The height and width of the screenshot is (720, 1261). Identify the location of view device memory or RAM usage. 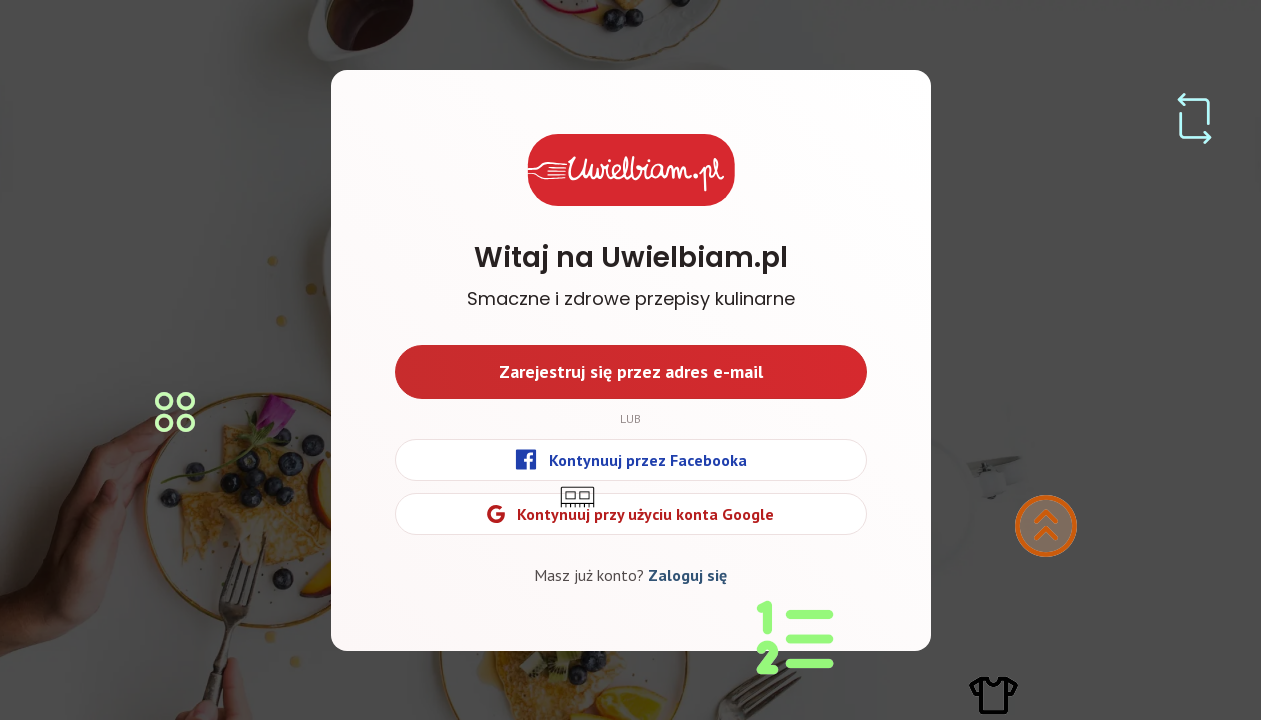
(577, 496).